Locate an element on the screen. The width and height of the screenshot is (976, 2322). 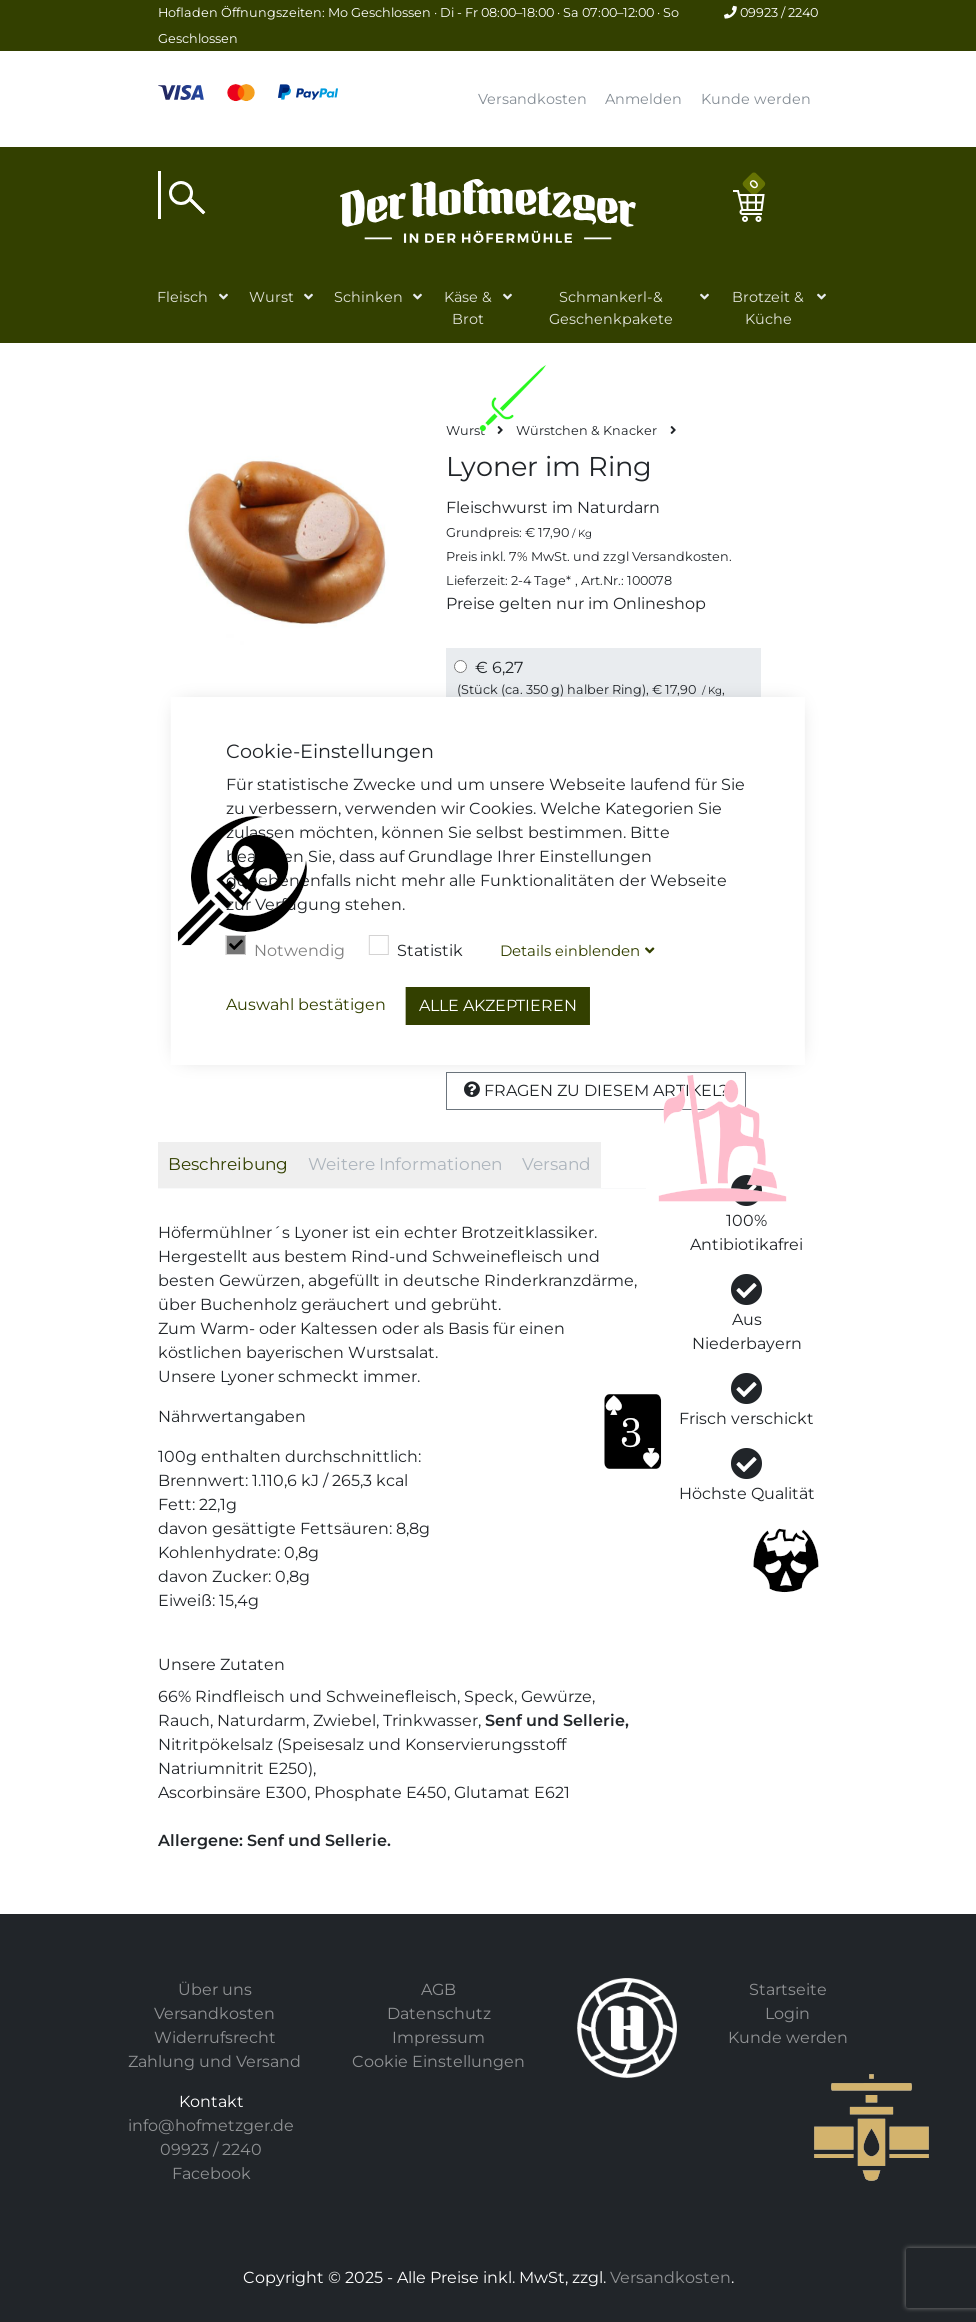
indicates conquest or victory achievement is located at coordinates (722, 1138).